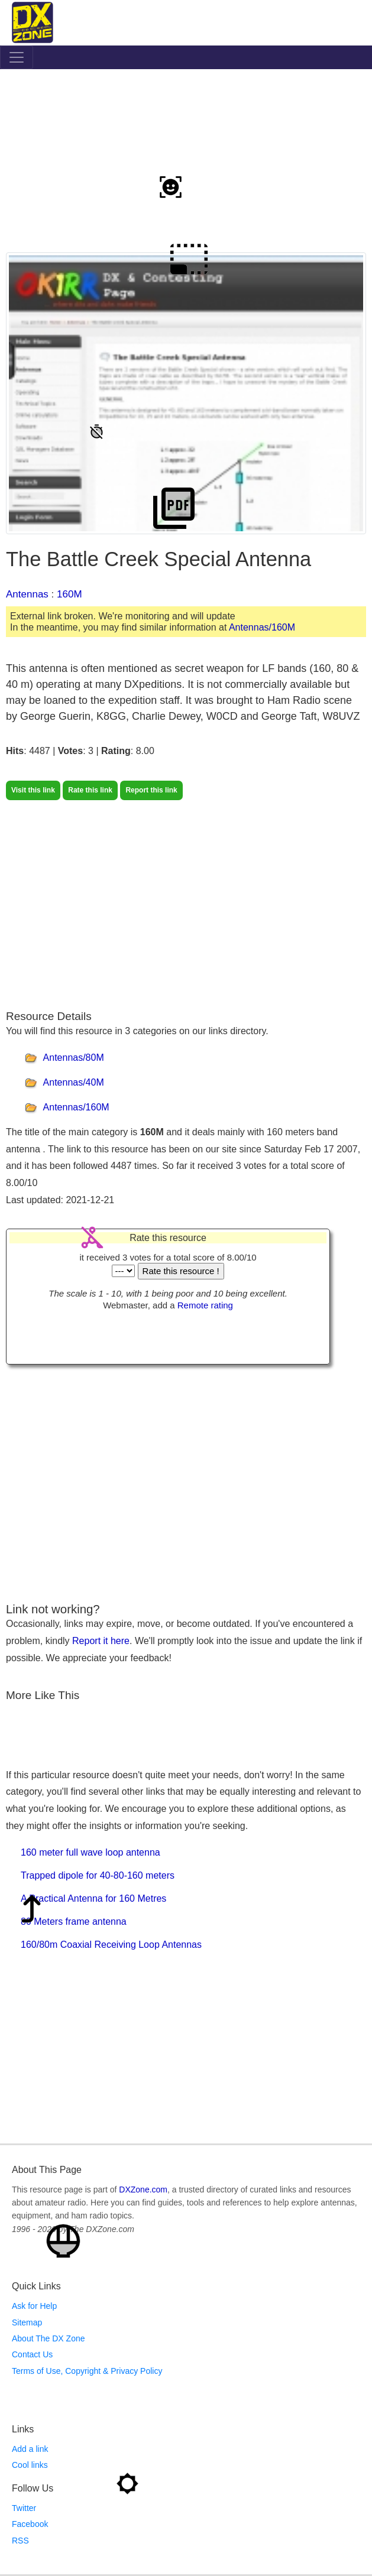 The height and width of the screenshot is (2576, 372). Describe the element at coordinates (32, 1909) in the screenshot. I see `go up one level in navigation` at that location.